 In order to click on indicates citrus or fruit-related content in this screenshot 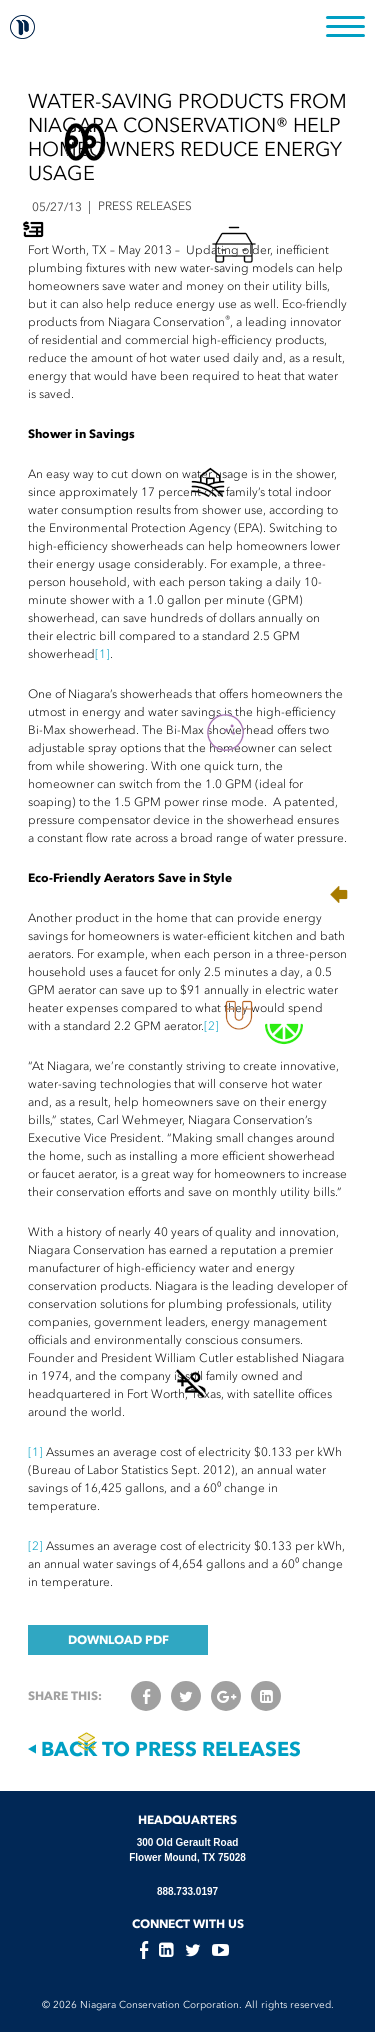, I will do `click(284, 1031)`.